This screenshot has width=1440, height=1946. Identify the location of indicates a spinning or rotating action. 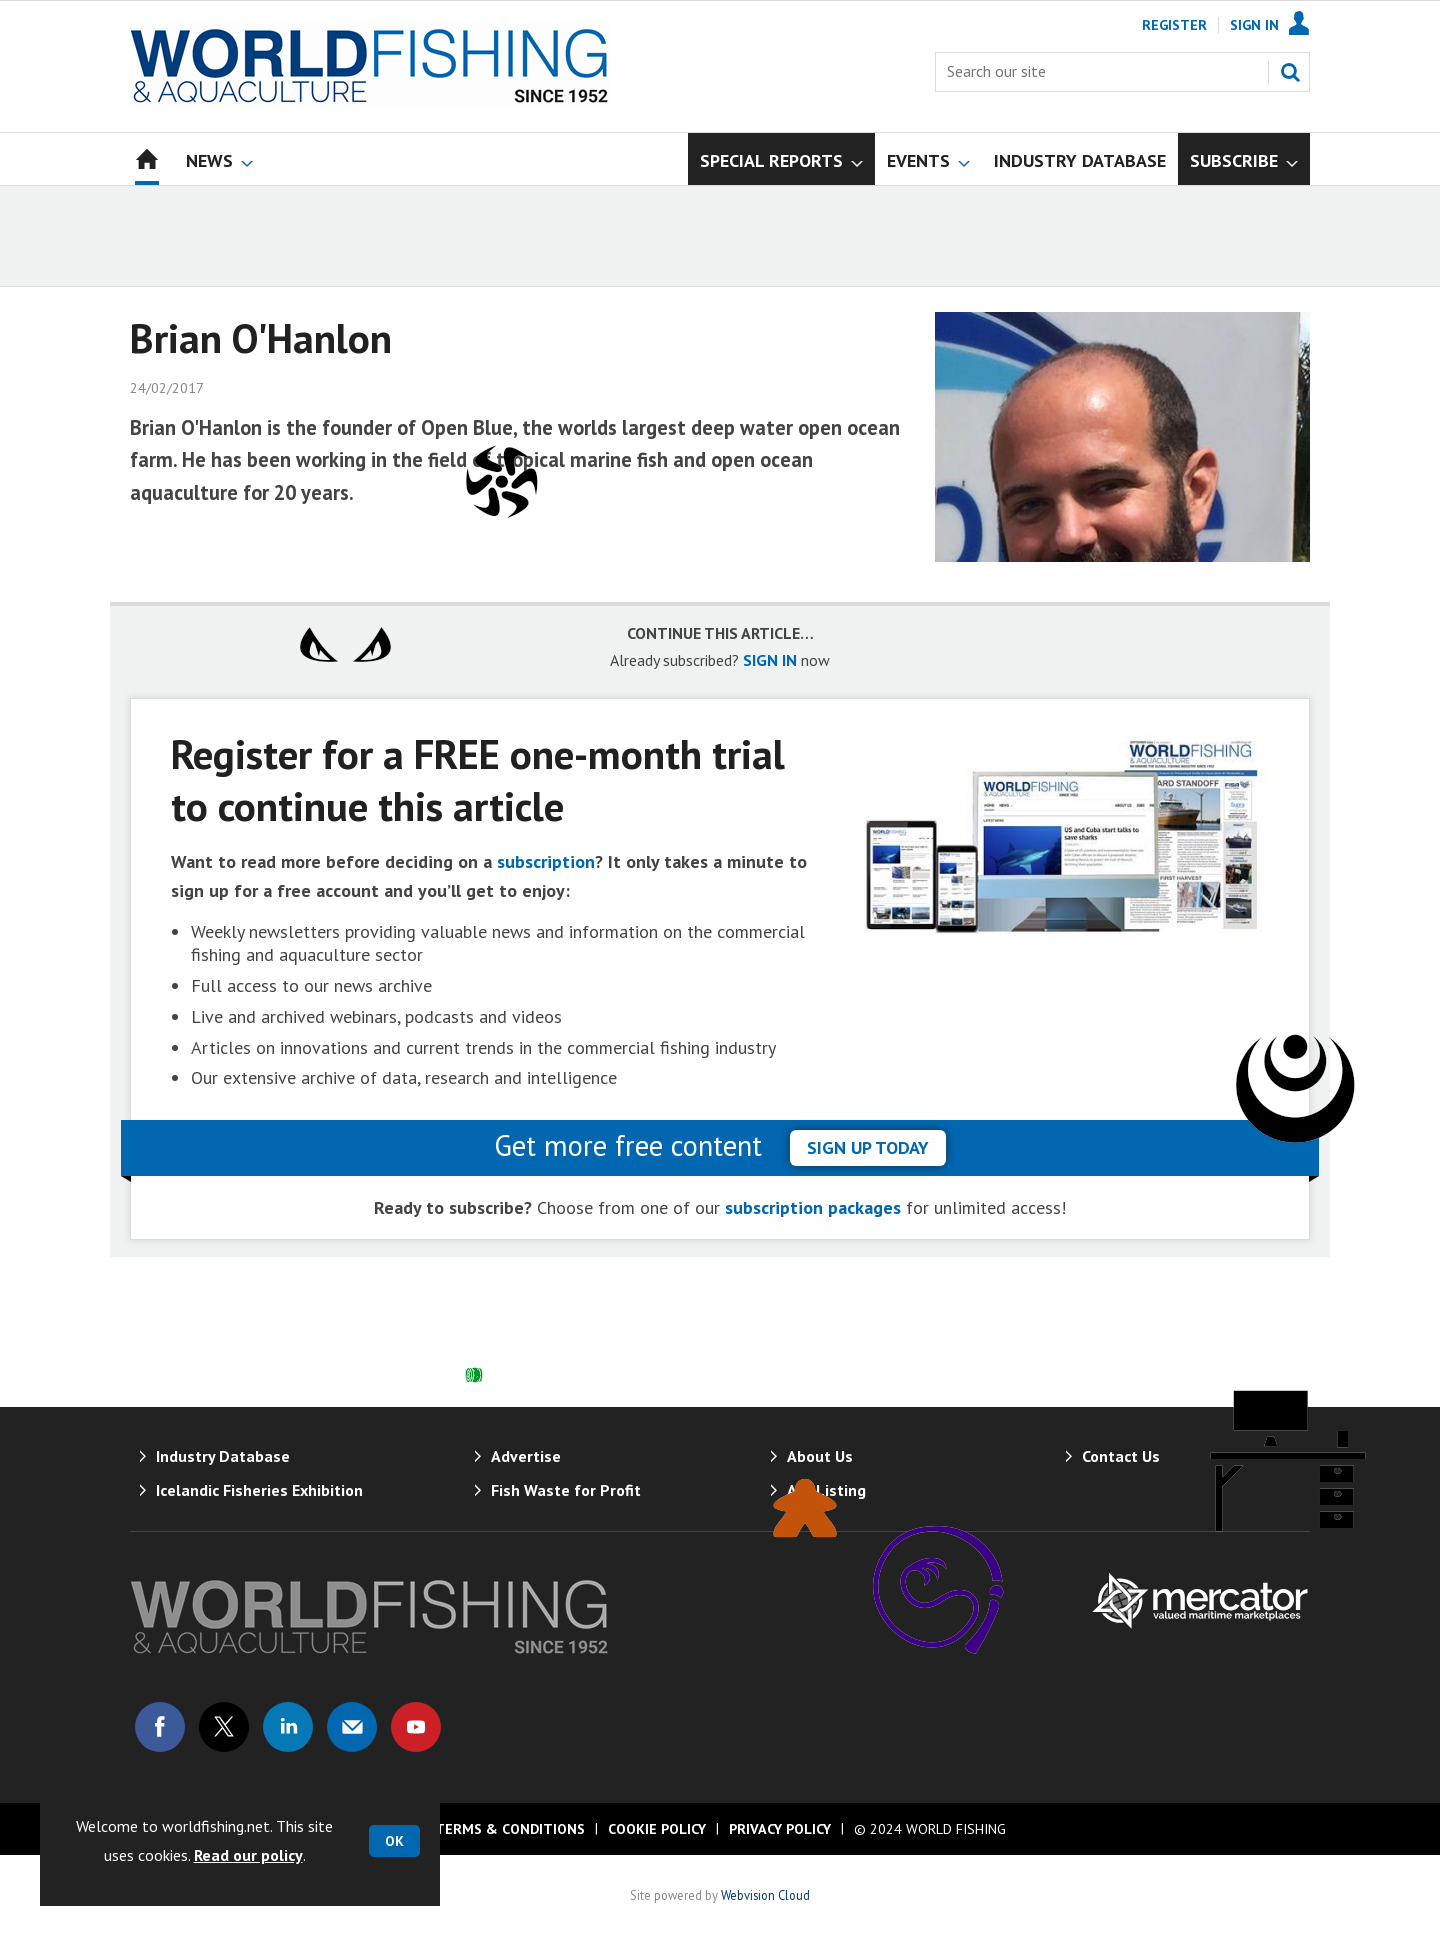
(502, 481).